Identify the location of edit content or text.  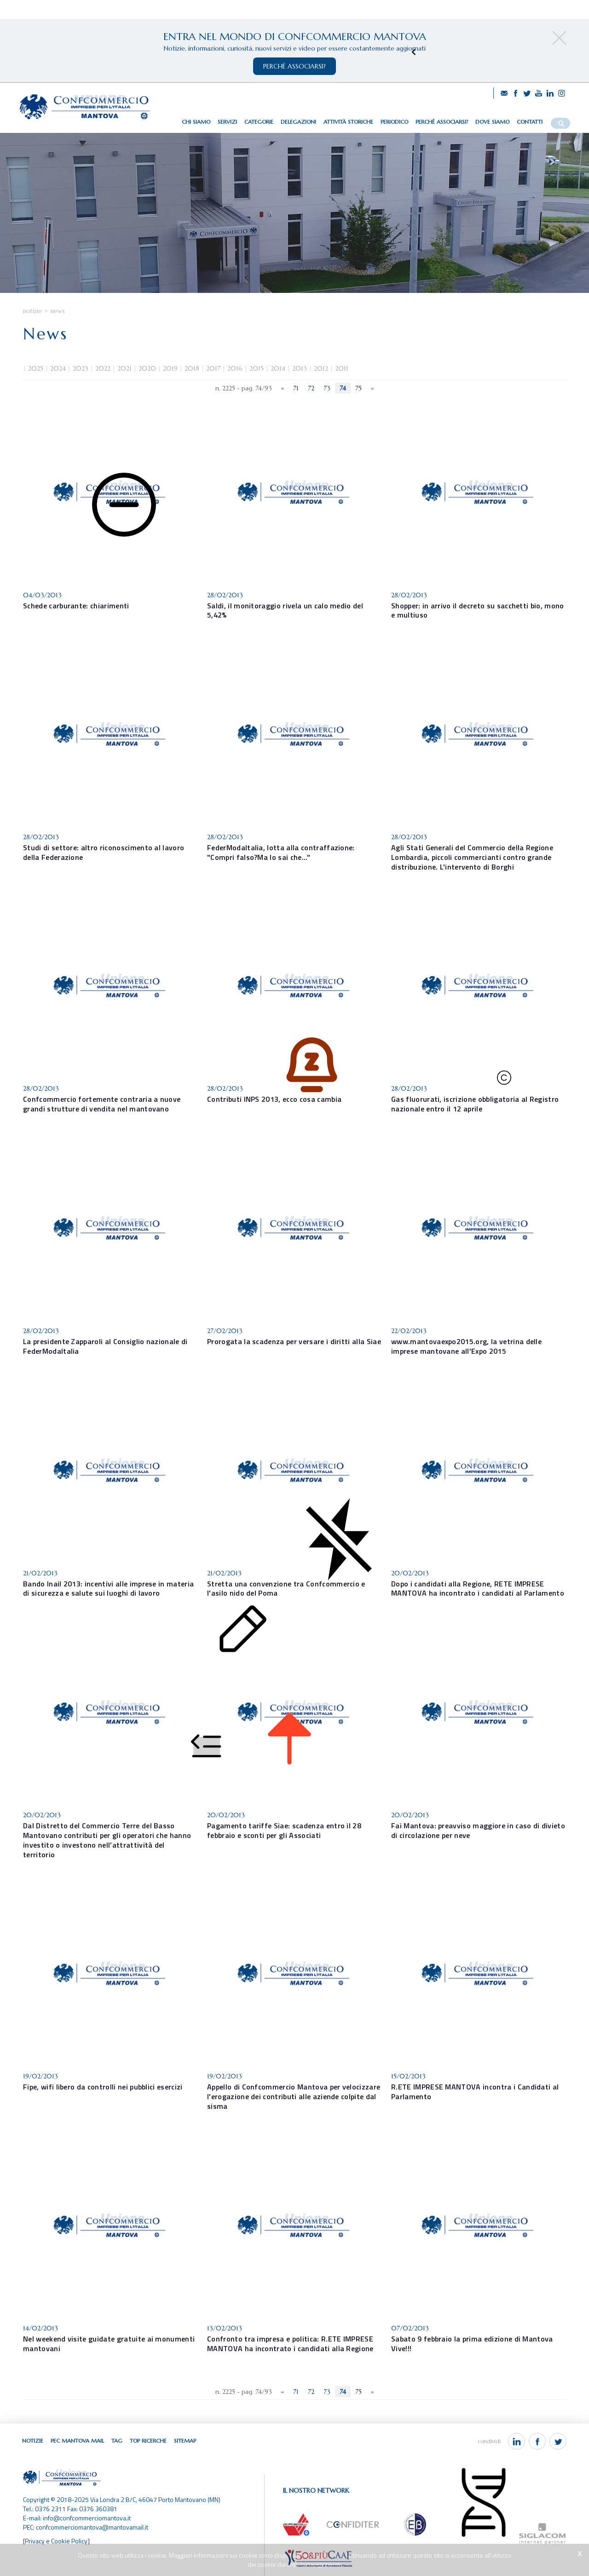
(242, 1630).